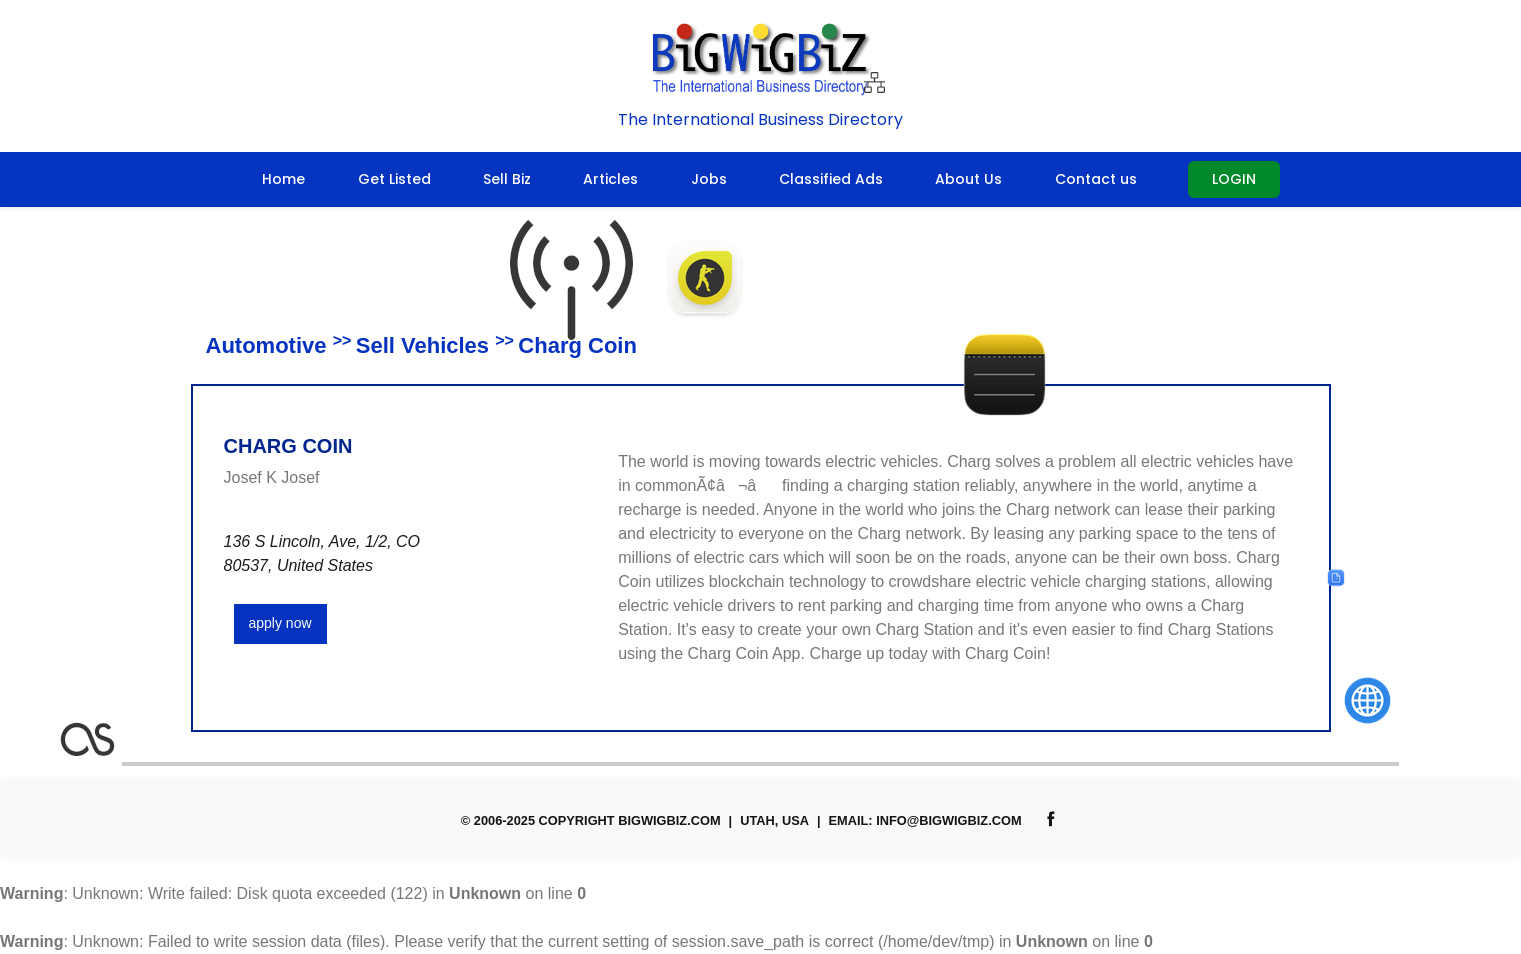 The height and width of the screenshot is (954, 1521). I want to click on launch counter-strike: condition zero, so click(705, 278).